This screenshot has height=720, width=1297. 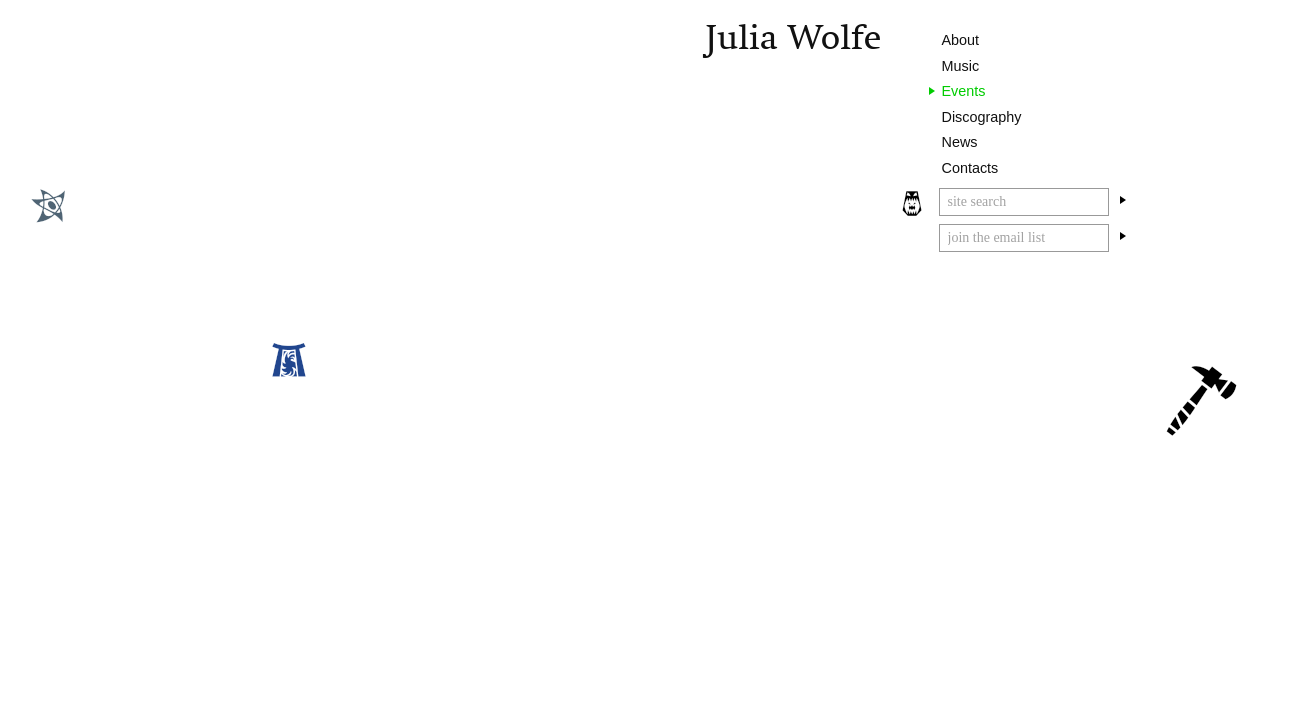 What do you see at coordinates (912, 203) in the screenshot?
I see `select swallow as your creature or avatar` at bounding box center [912, 203].